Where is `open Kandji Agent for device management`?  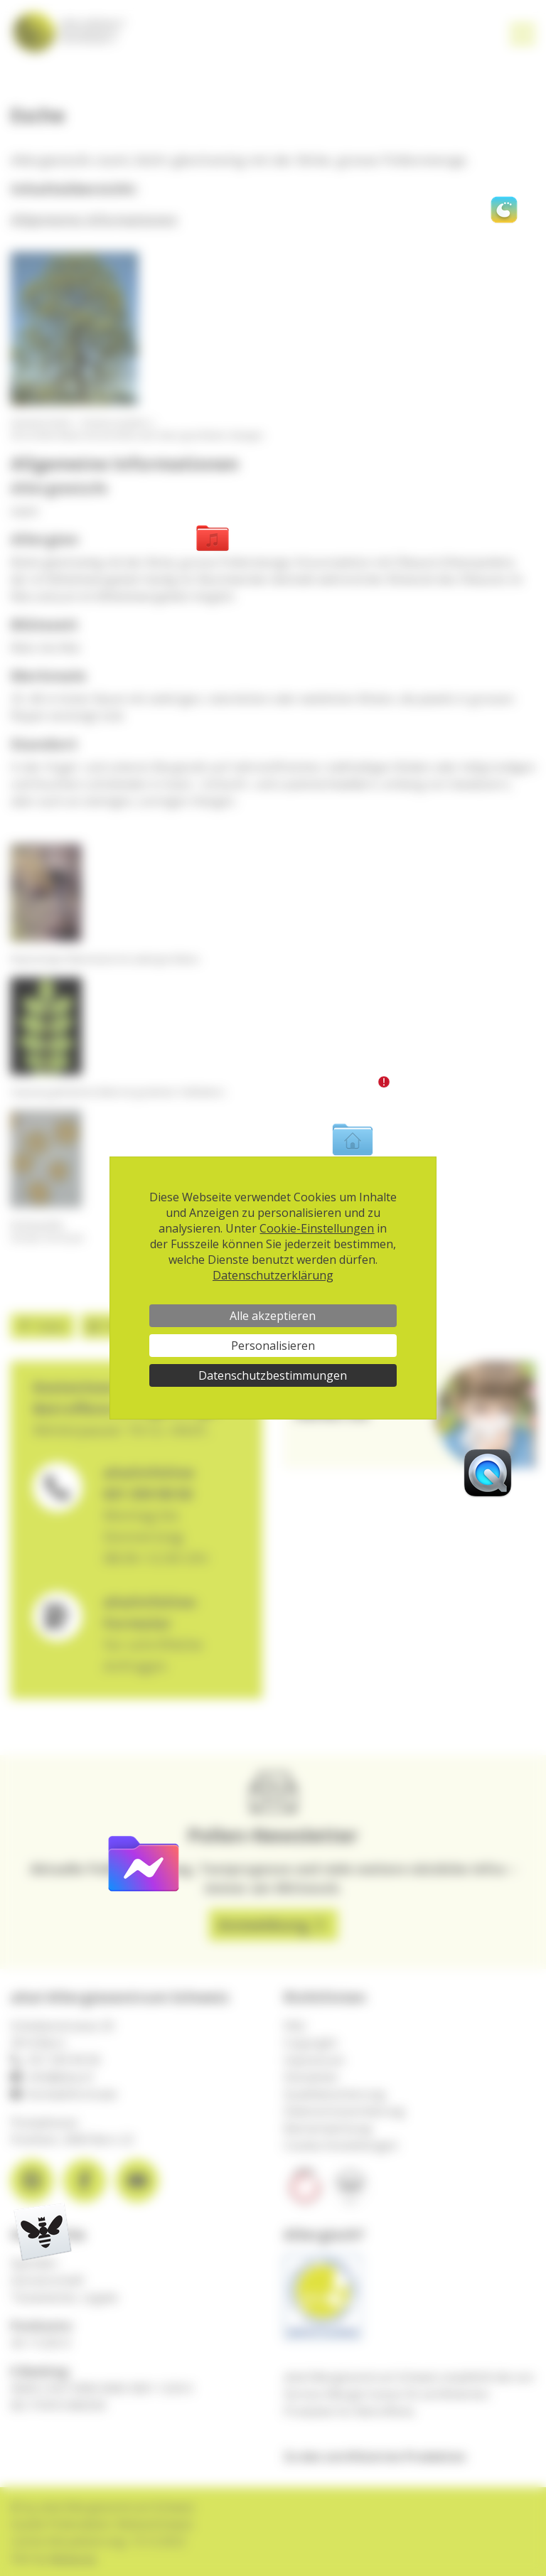 open Kandji Agent for device management is located at coordinates (43, 2232).